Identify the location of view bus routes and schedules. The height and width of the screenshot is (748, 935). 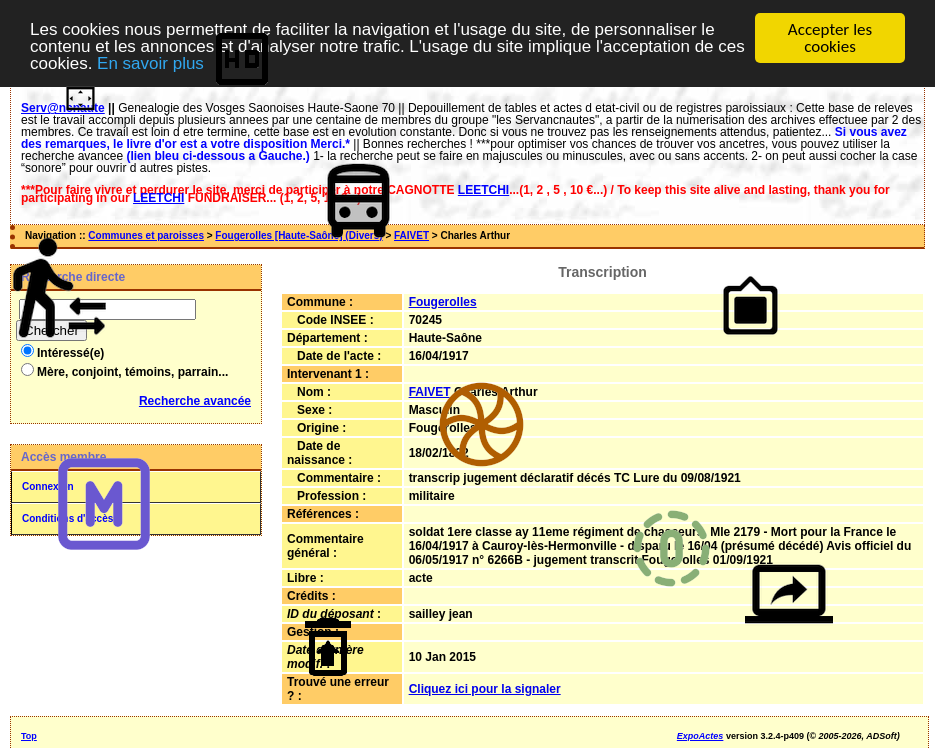
(358, 202).